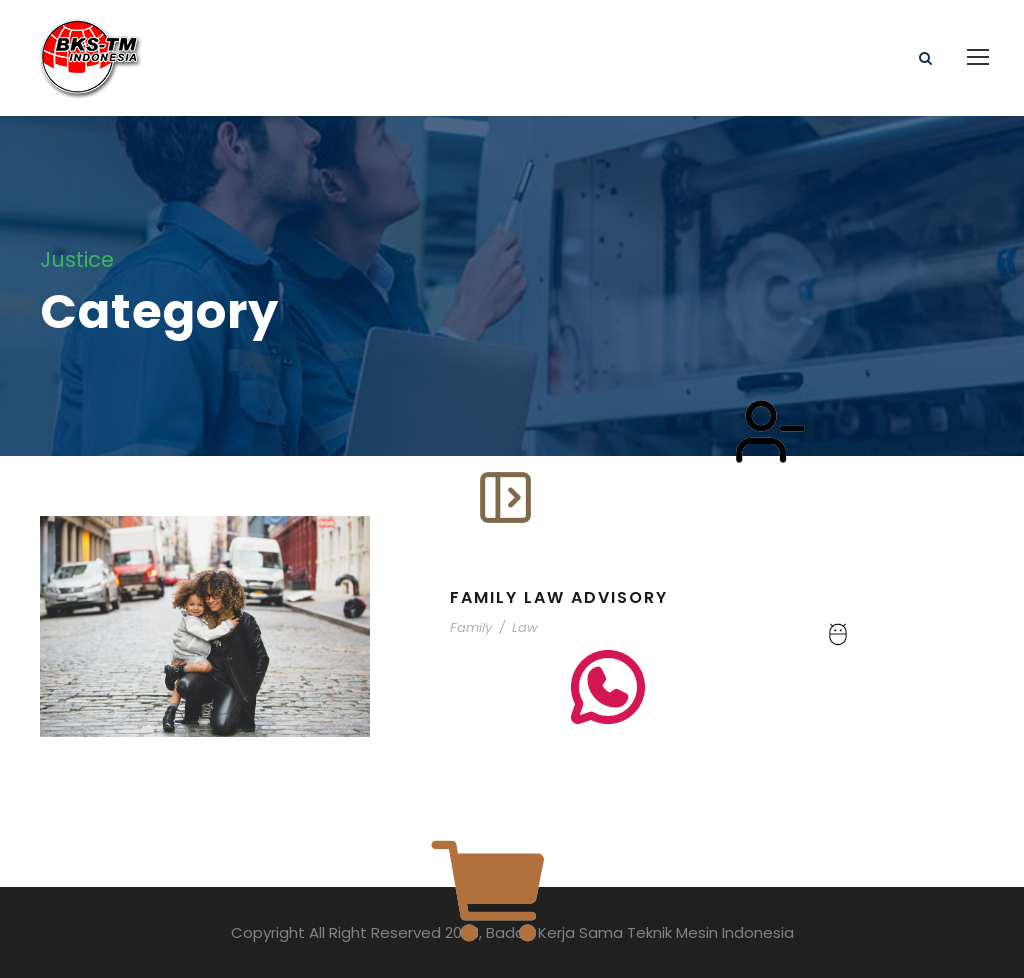  What do you see at coordinates (490, 891) in the screenshot?
I see `view your shopping cart` at bounding box center [490, 891].